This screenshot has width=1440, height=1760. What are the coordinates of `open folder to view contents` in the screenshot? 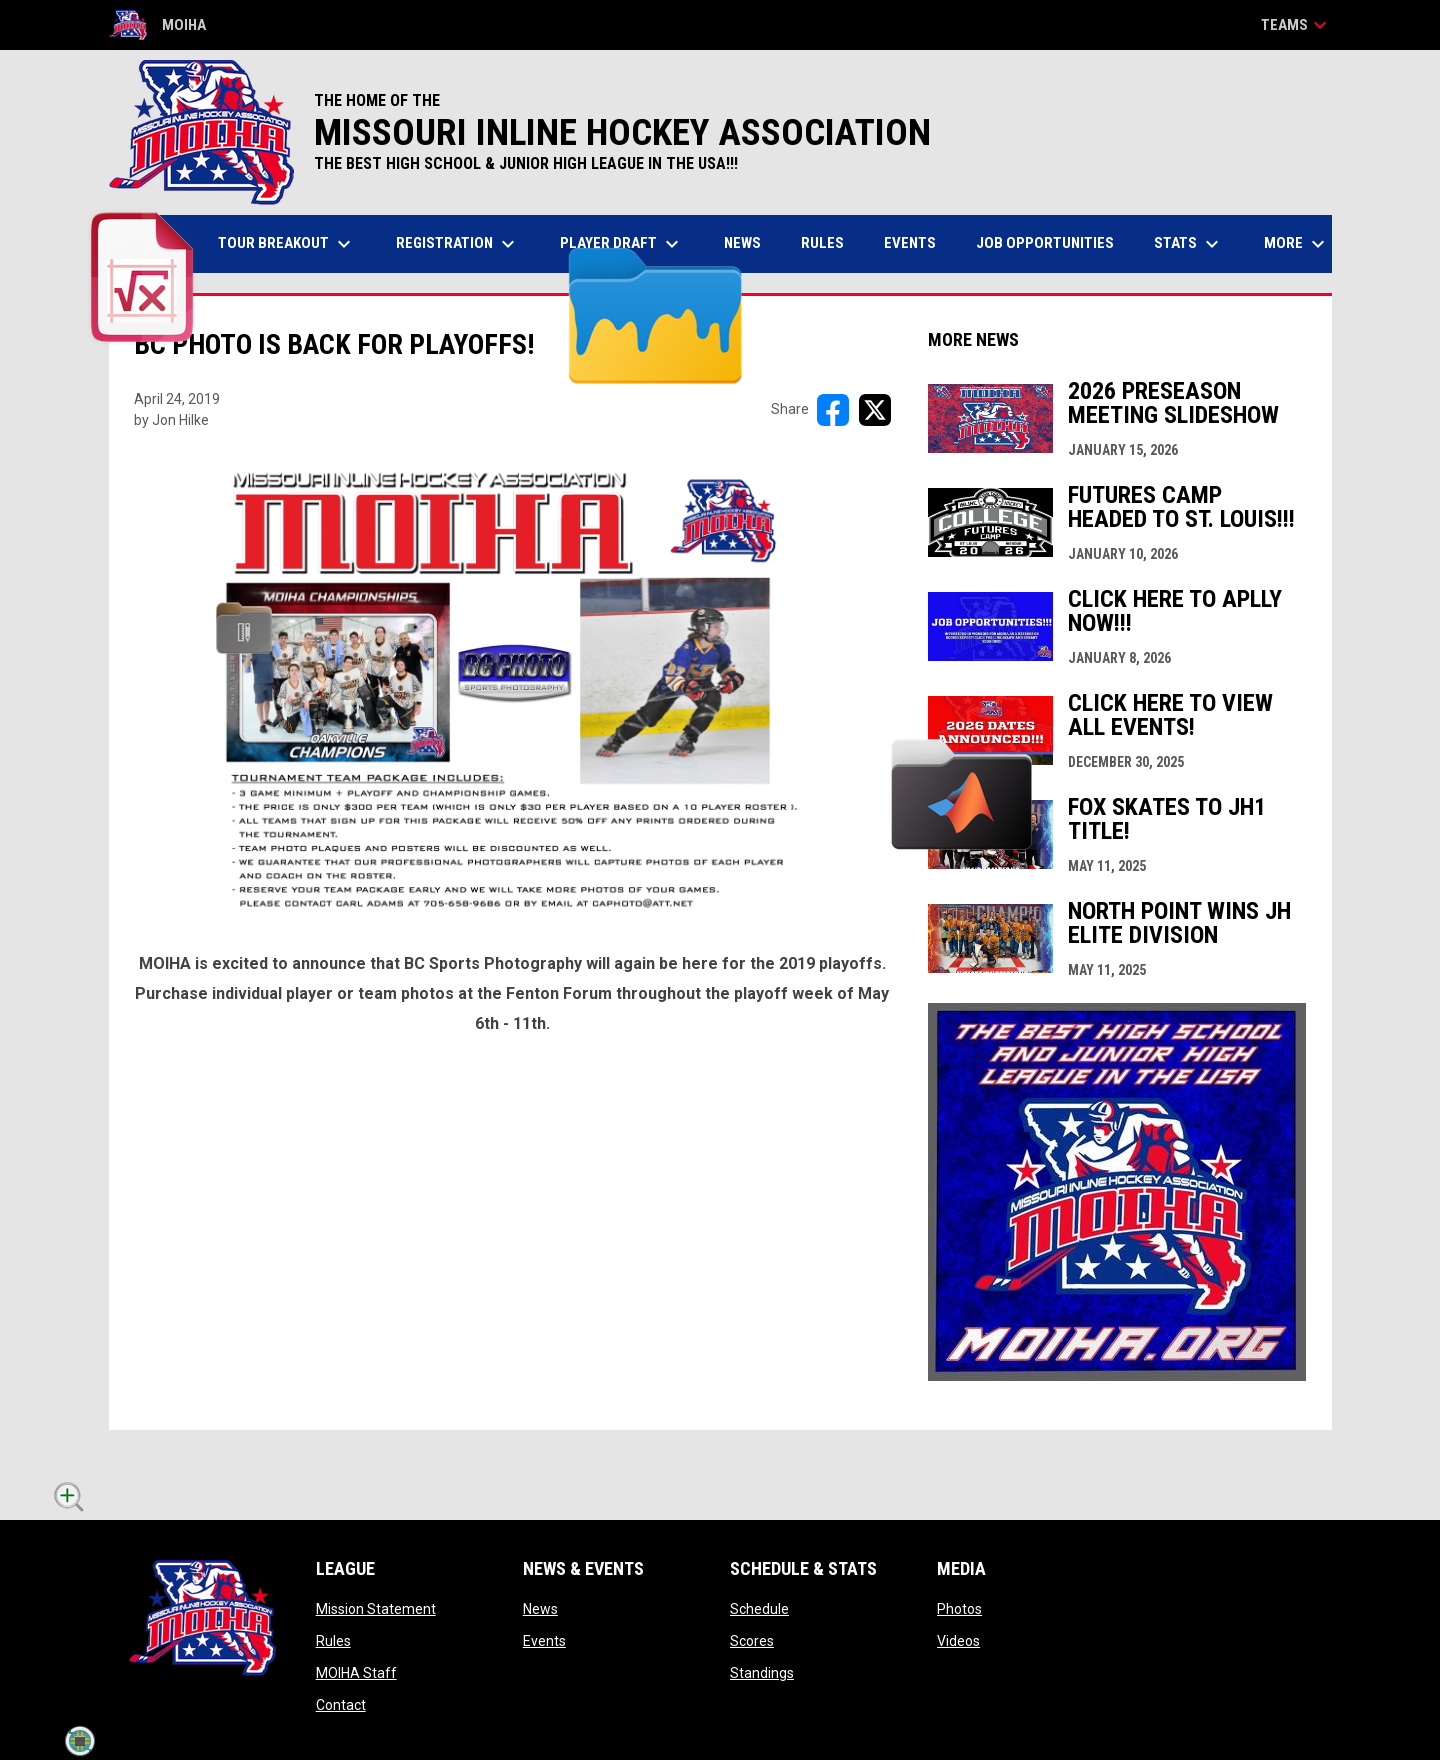 It's located at (654, 320).